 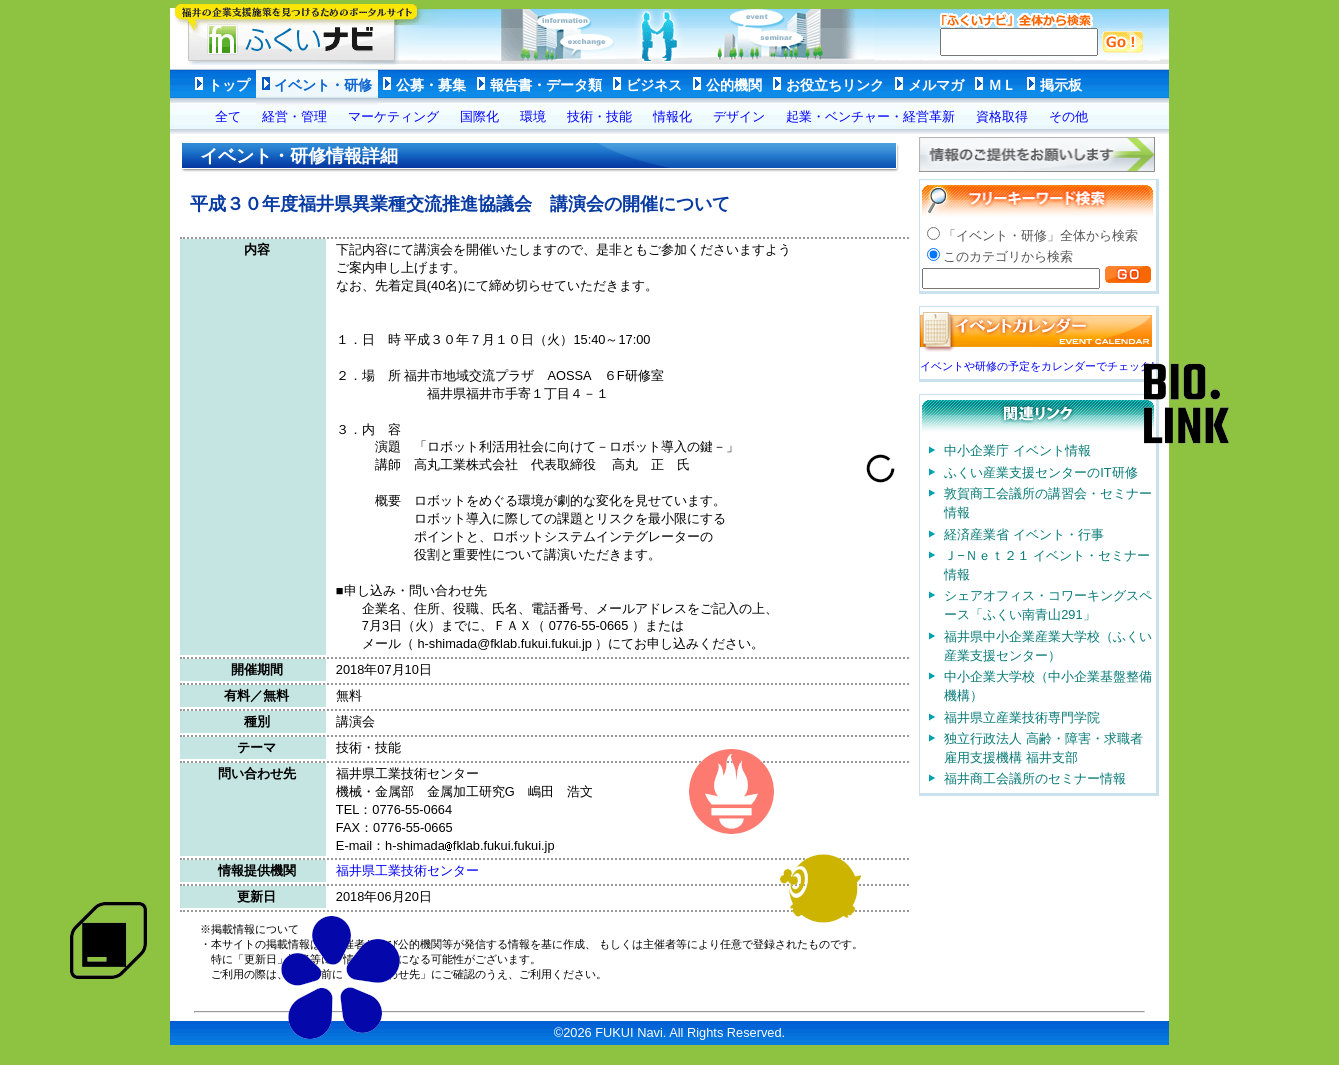 I want to click on indicates content is loading, so click(x=880, y=468).